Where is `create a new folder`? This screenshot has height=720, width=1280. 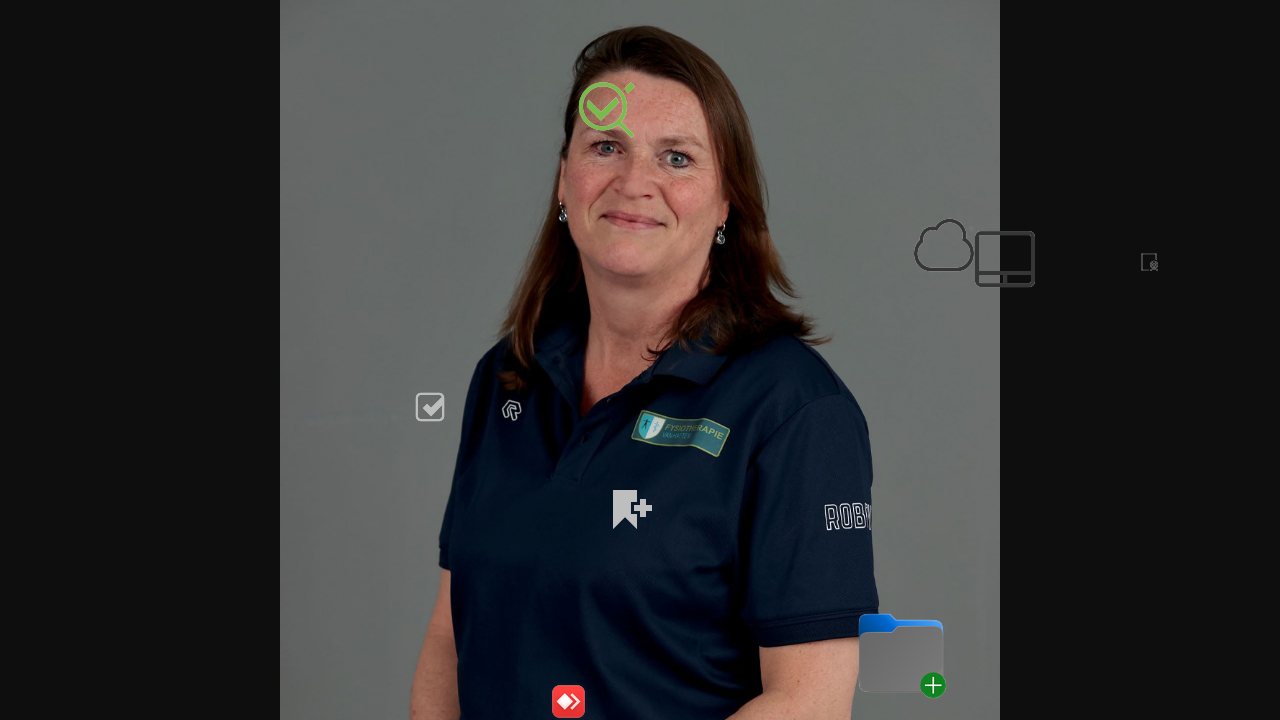 create a new folder is located at coordinates (901, 653).